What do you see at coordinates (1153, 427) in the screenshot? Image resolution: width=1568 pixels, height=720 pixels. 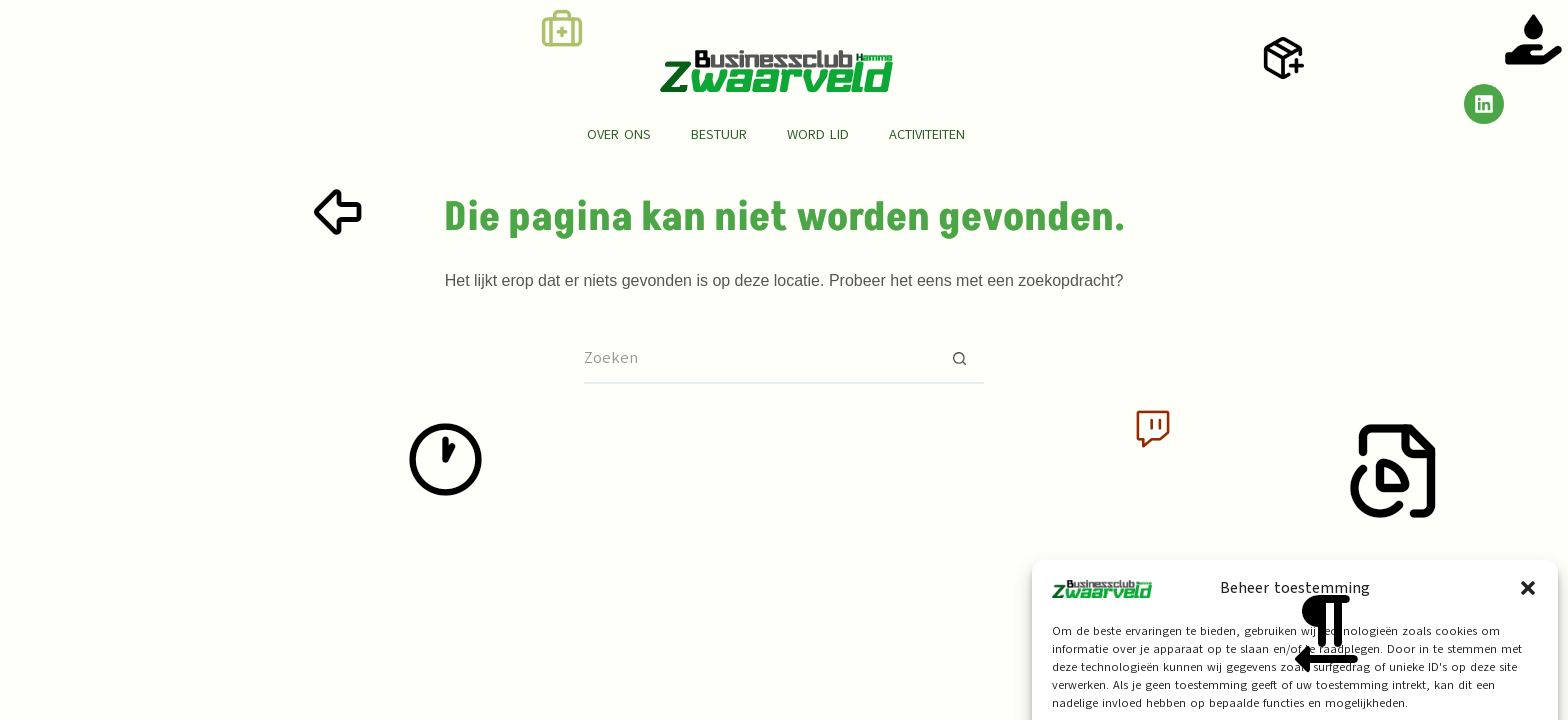 I see `open Twitch app` at bounding box center [1153, 427].